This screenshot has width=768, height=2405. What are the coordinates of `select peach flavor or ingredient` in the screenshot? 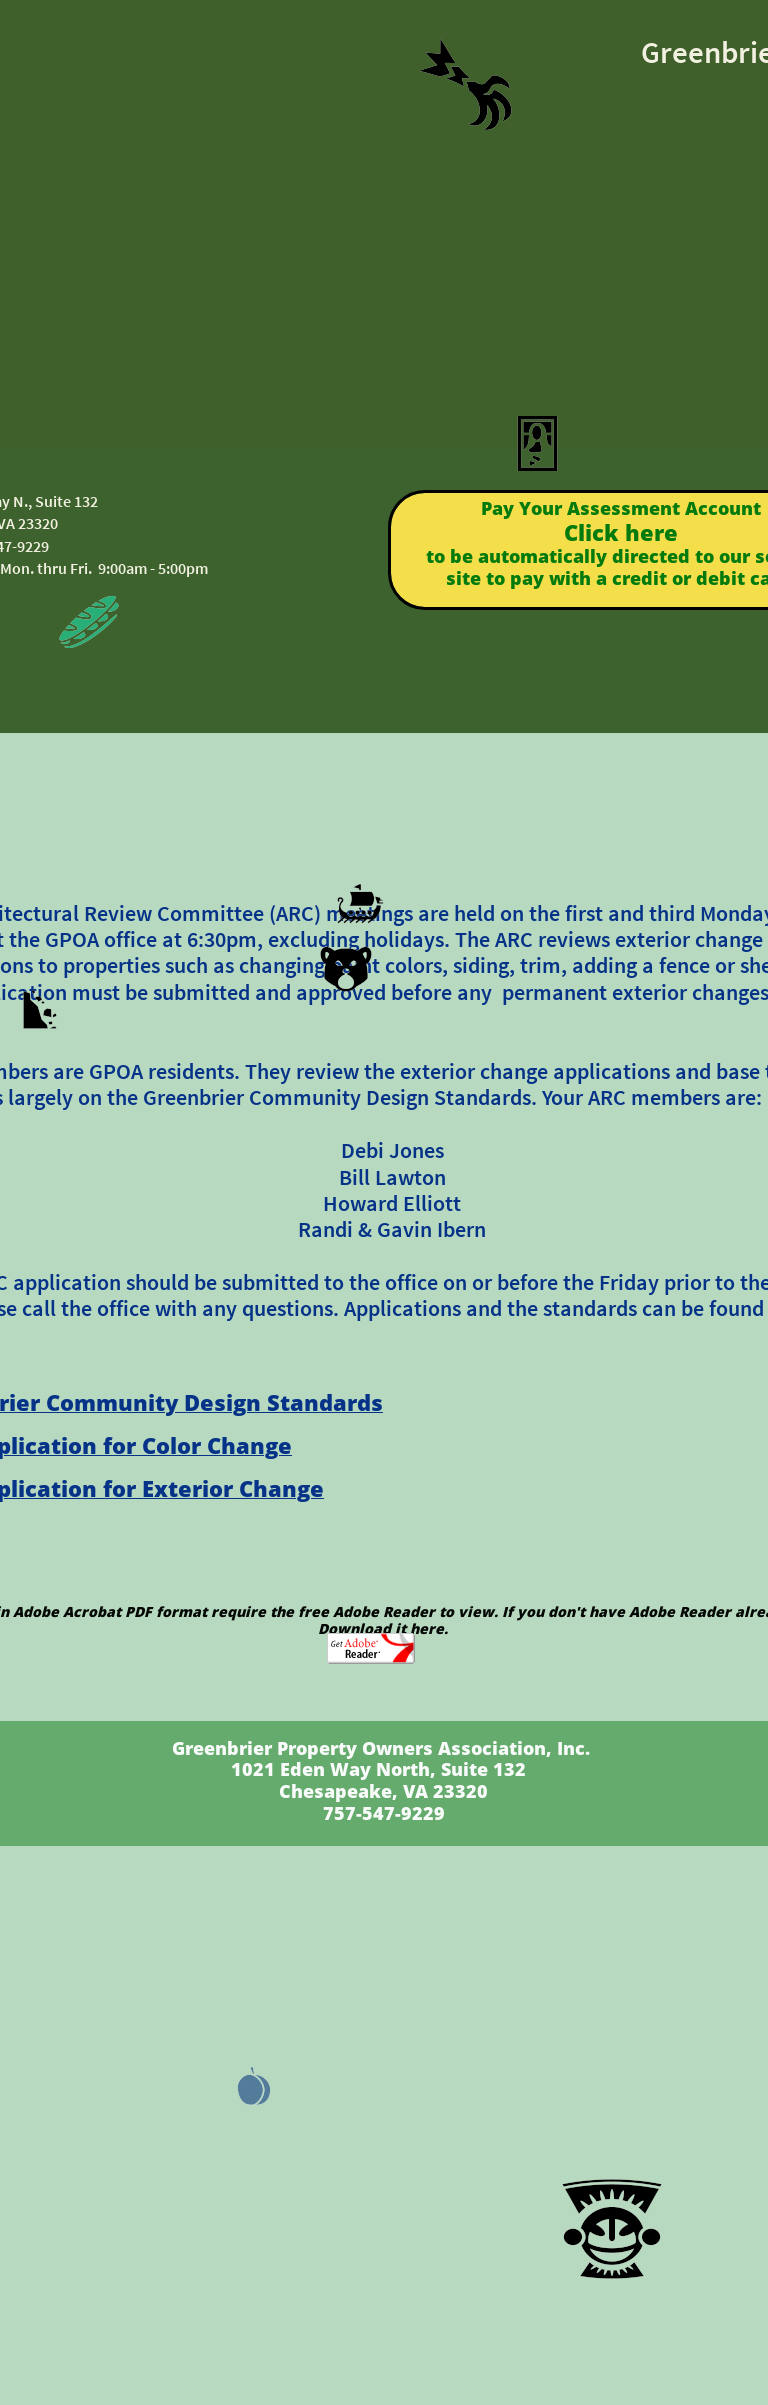 It's located at (254, 2086).